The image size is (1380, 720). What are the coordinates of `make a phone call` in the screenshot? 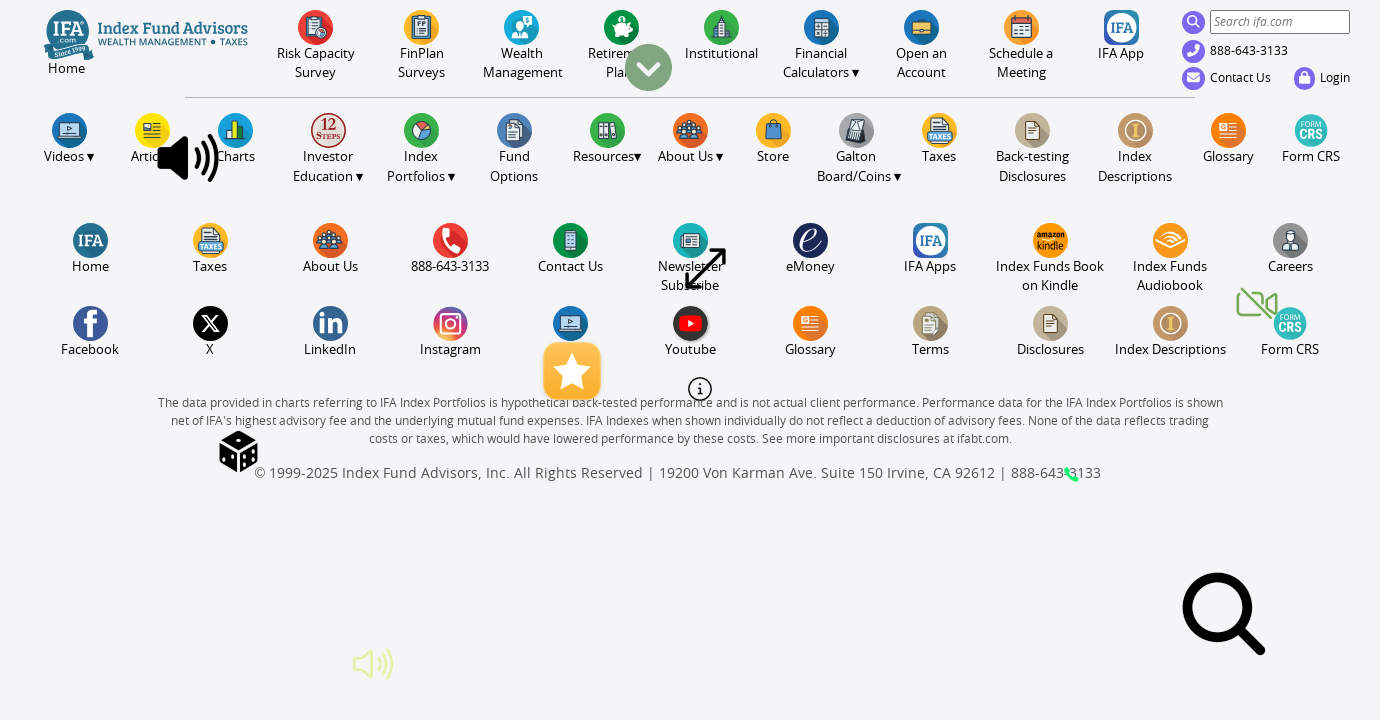 It's located at (1071, 474).